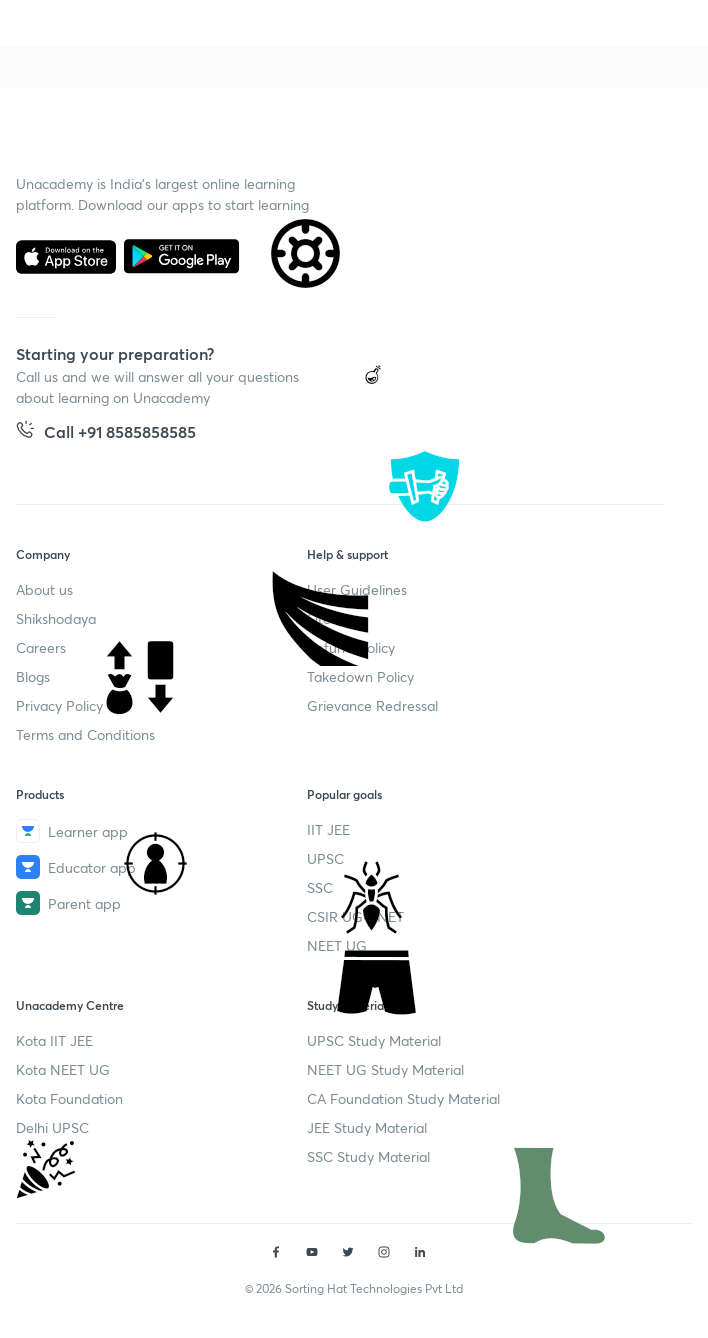 Image resolution: width=708 pixels, height=1338 pixels. I want to click on access game settings or options, so click(305, 253).